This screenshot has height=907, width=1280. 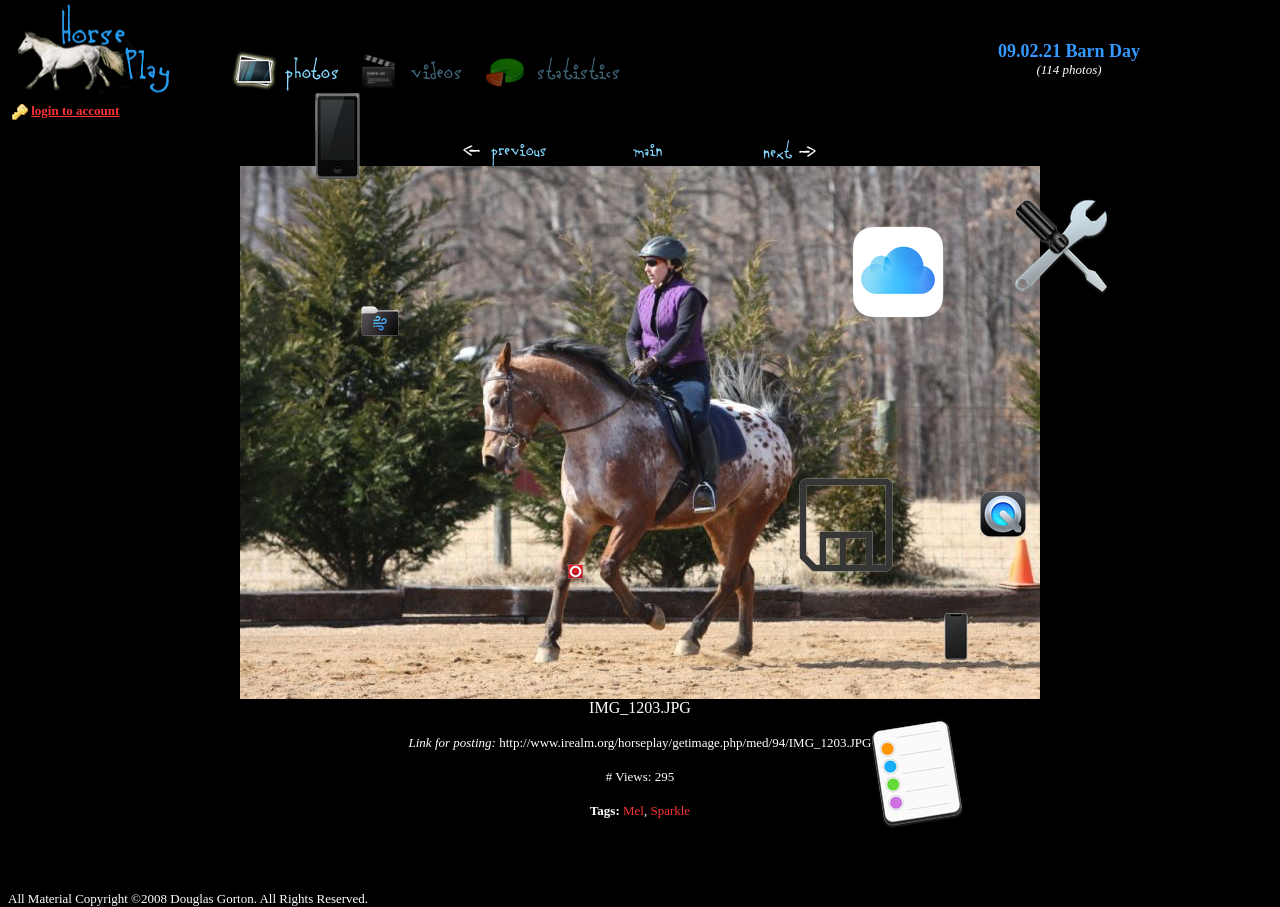 What do you see at coordinates (898, 272) in the screenshot?
I see `open iCloud Drive folder` at bounding box center [898, 272].